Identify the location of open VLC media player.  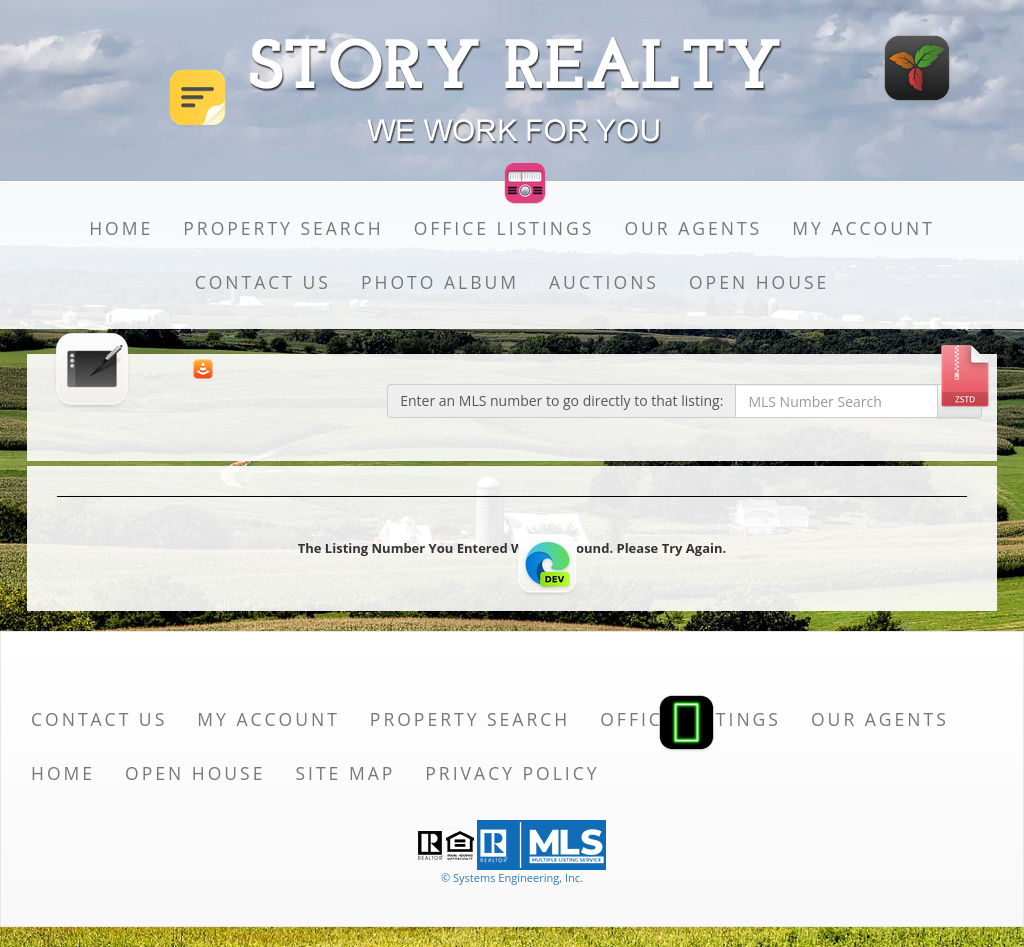
(203, 369).